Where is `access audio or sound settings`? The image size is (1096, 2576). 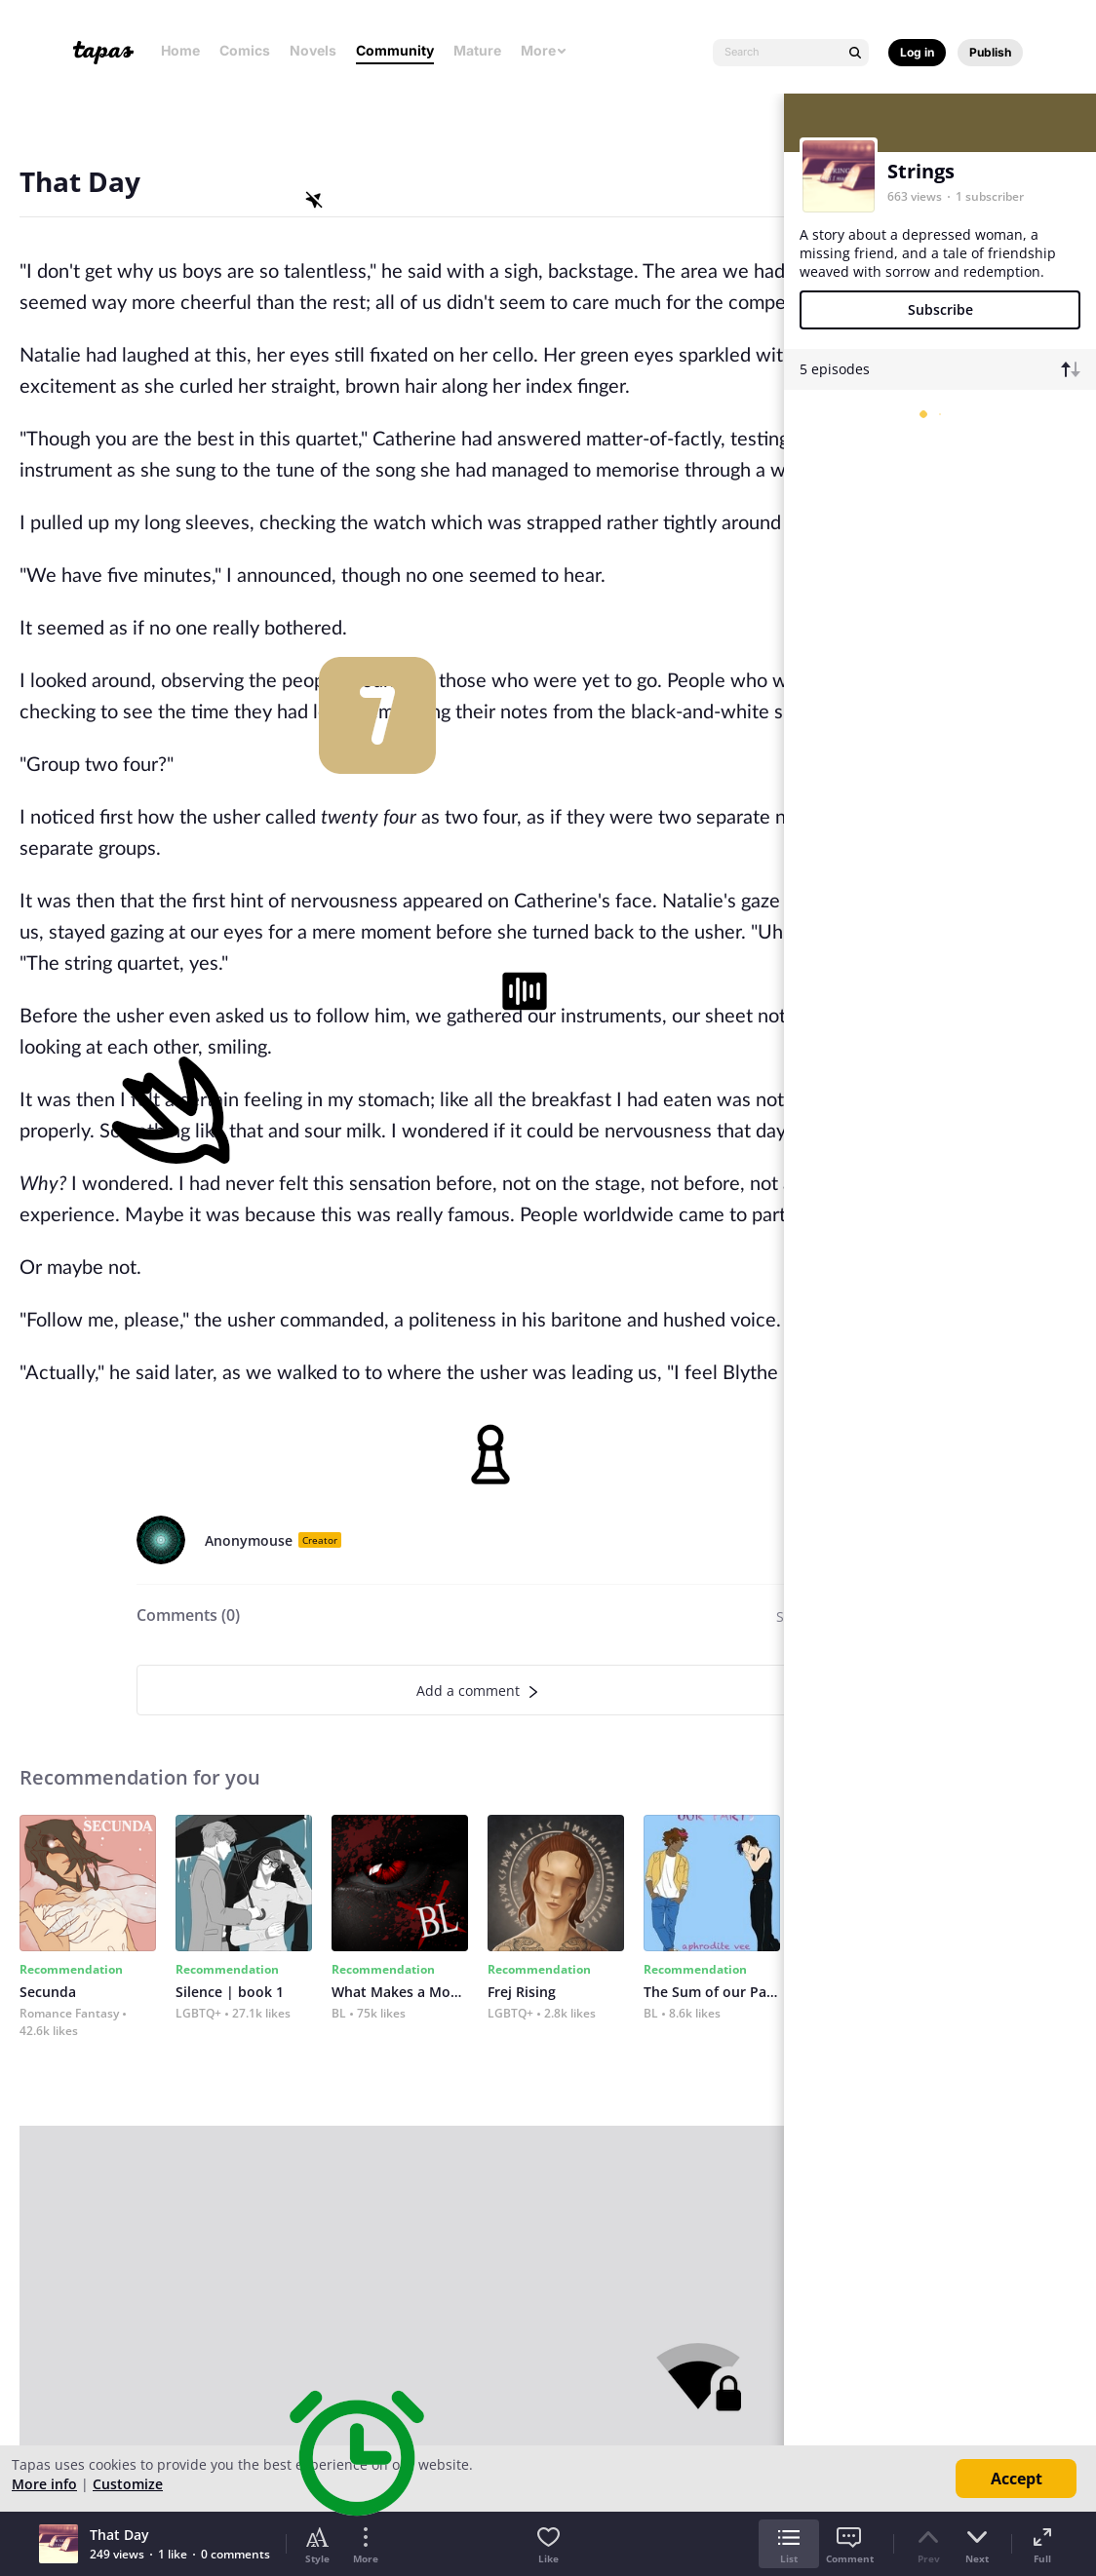 access audio or sound settings is located at coordinates (525, 991).